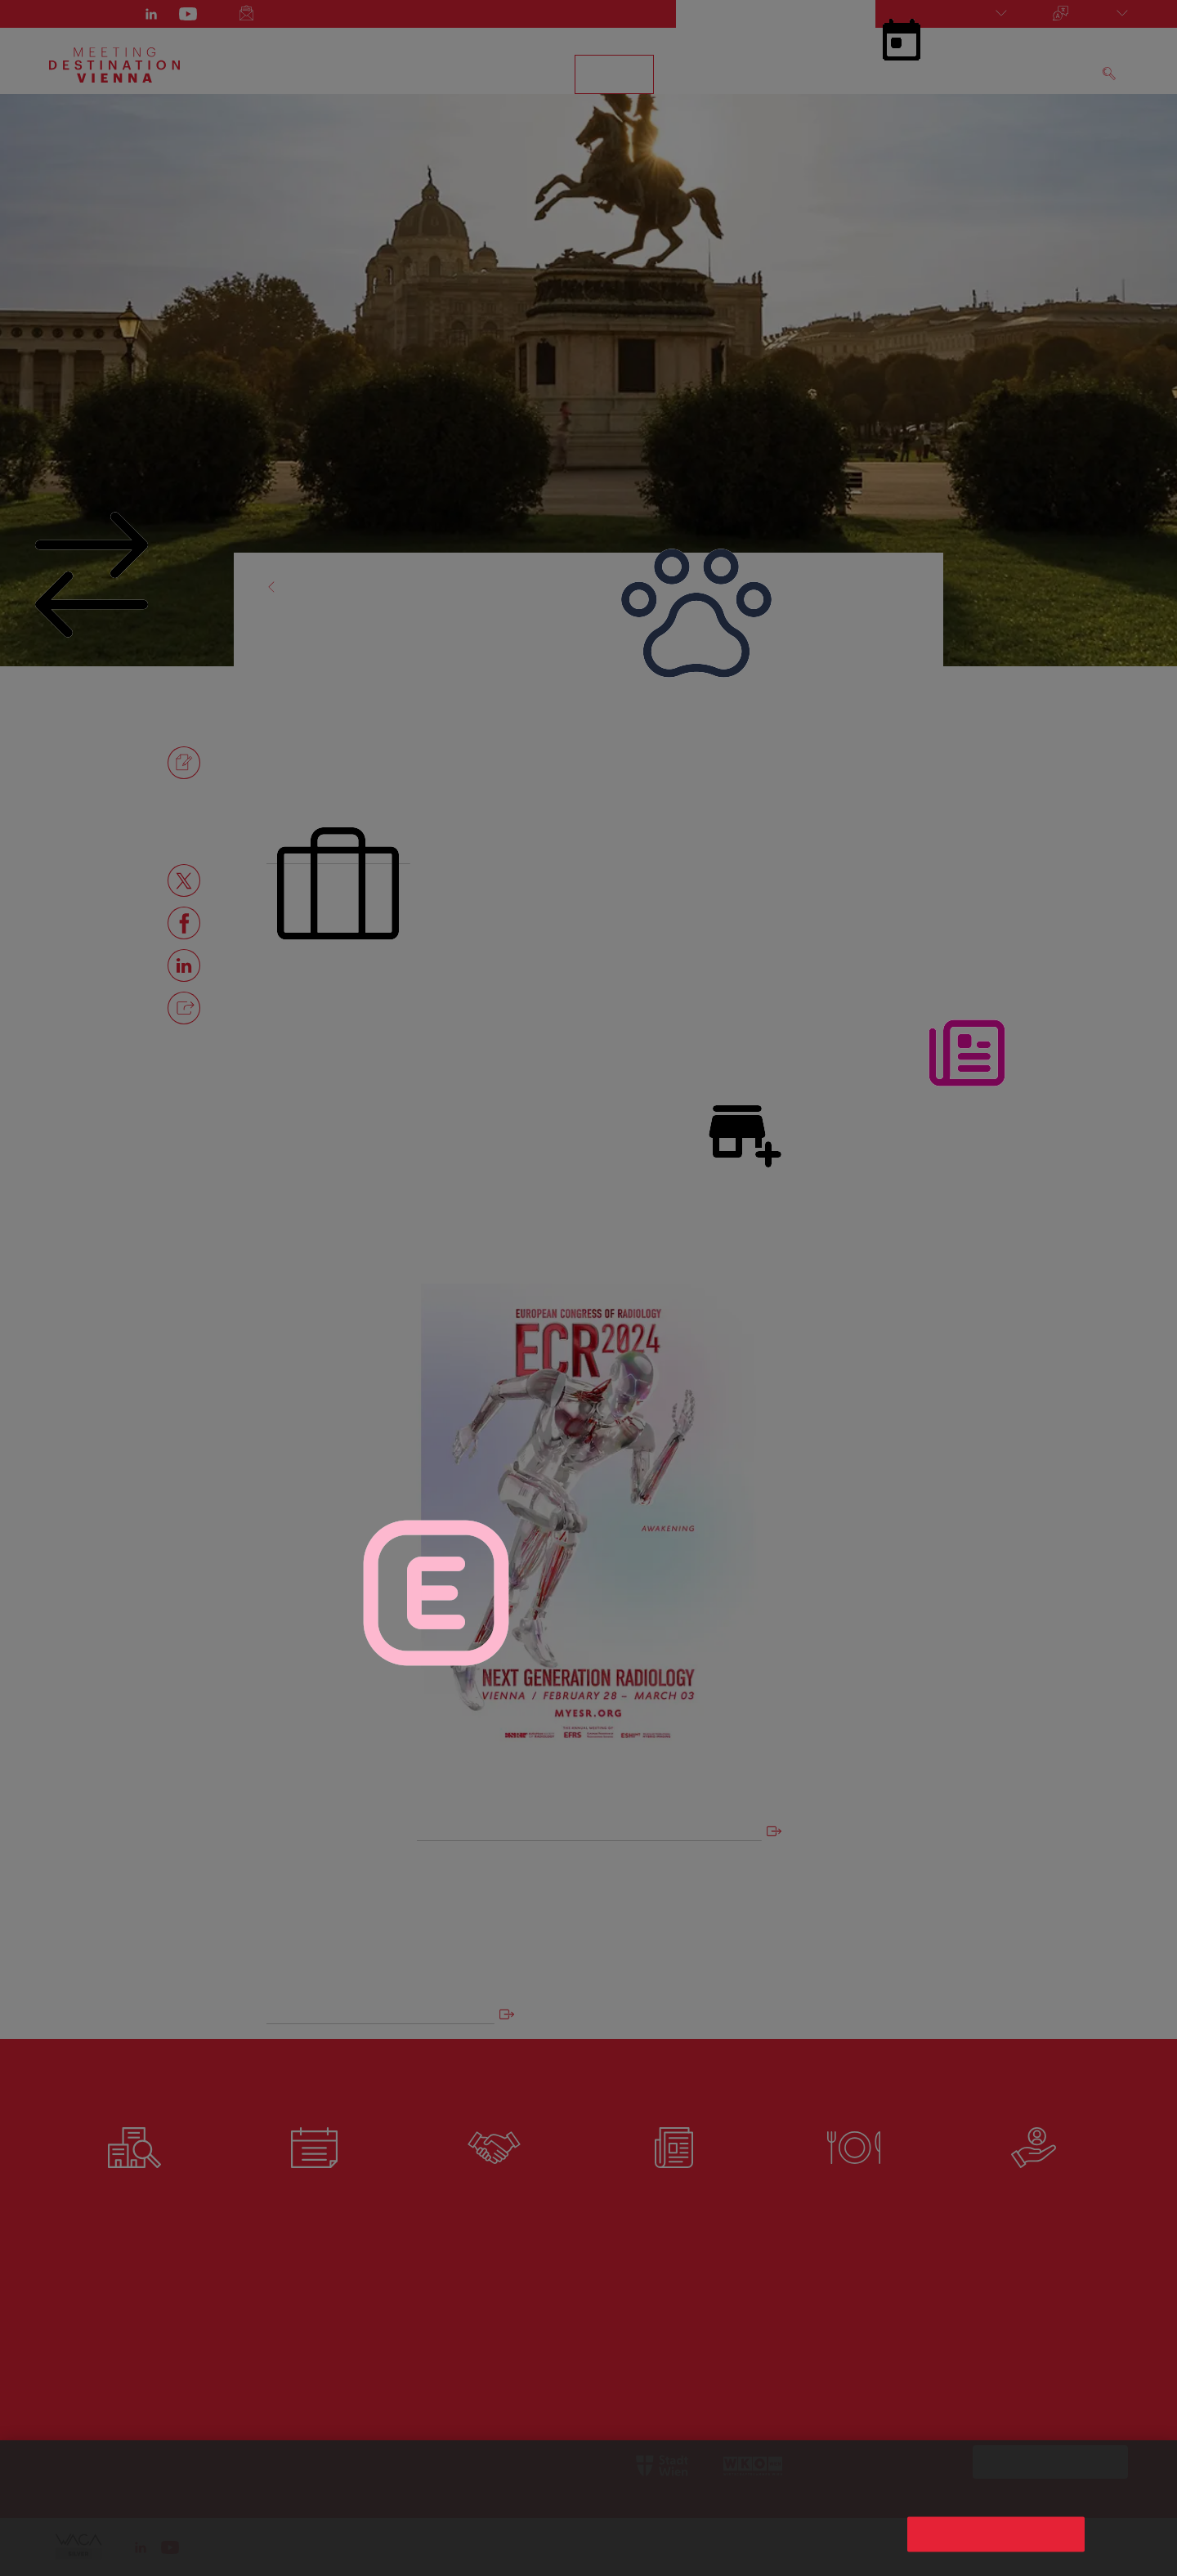  Describe the element at coordinates (967, 1053) in the screenshot. I see `view news or articles` at that location.